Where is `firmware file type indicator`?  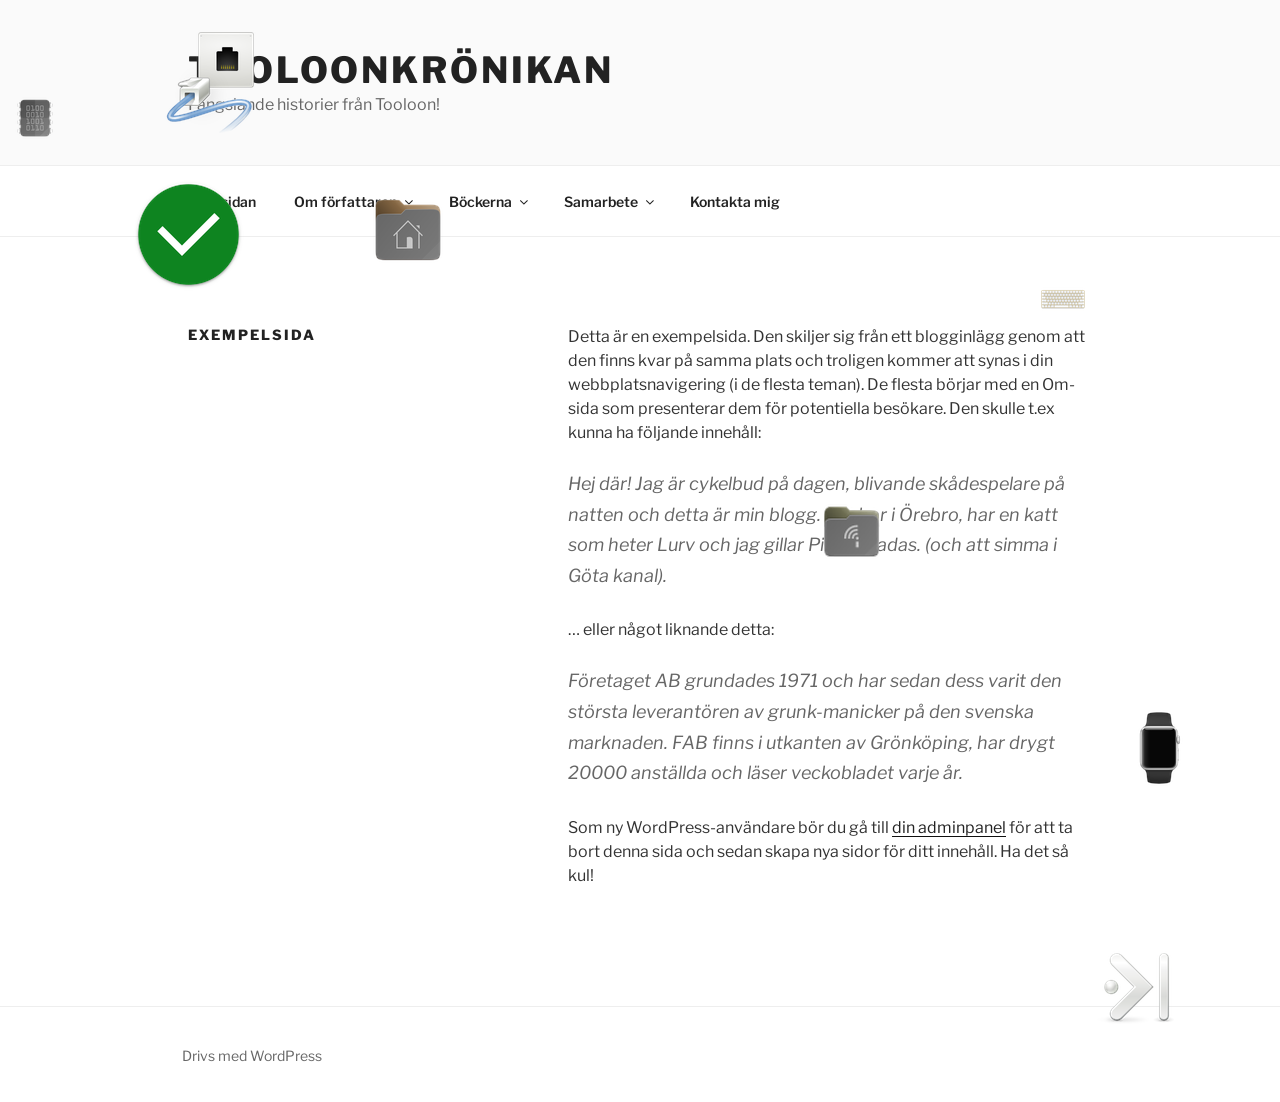 firmware file type indicator is located at coordinates (35, 118).